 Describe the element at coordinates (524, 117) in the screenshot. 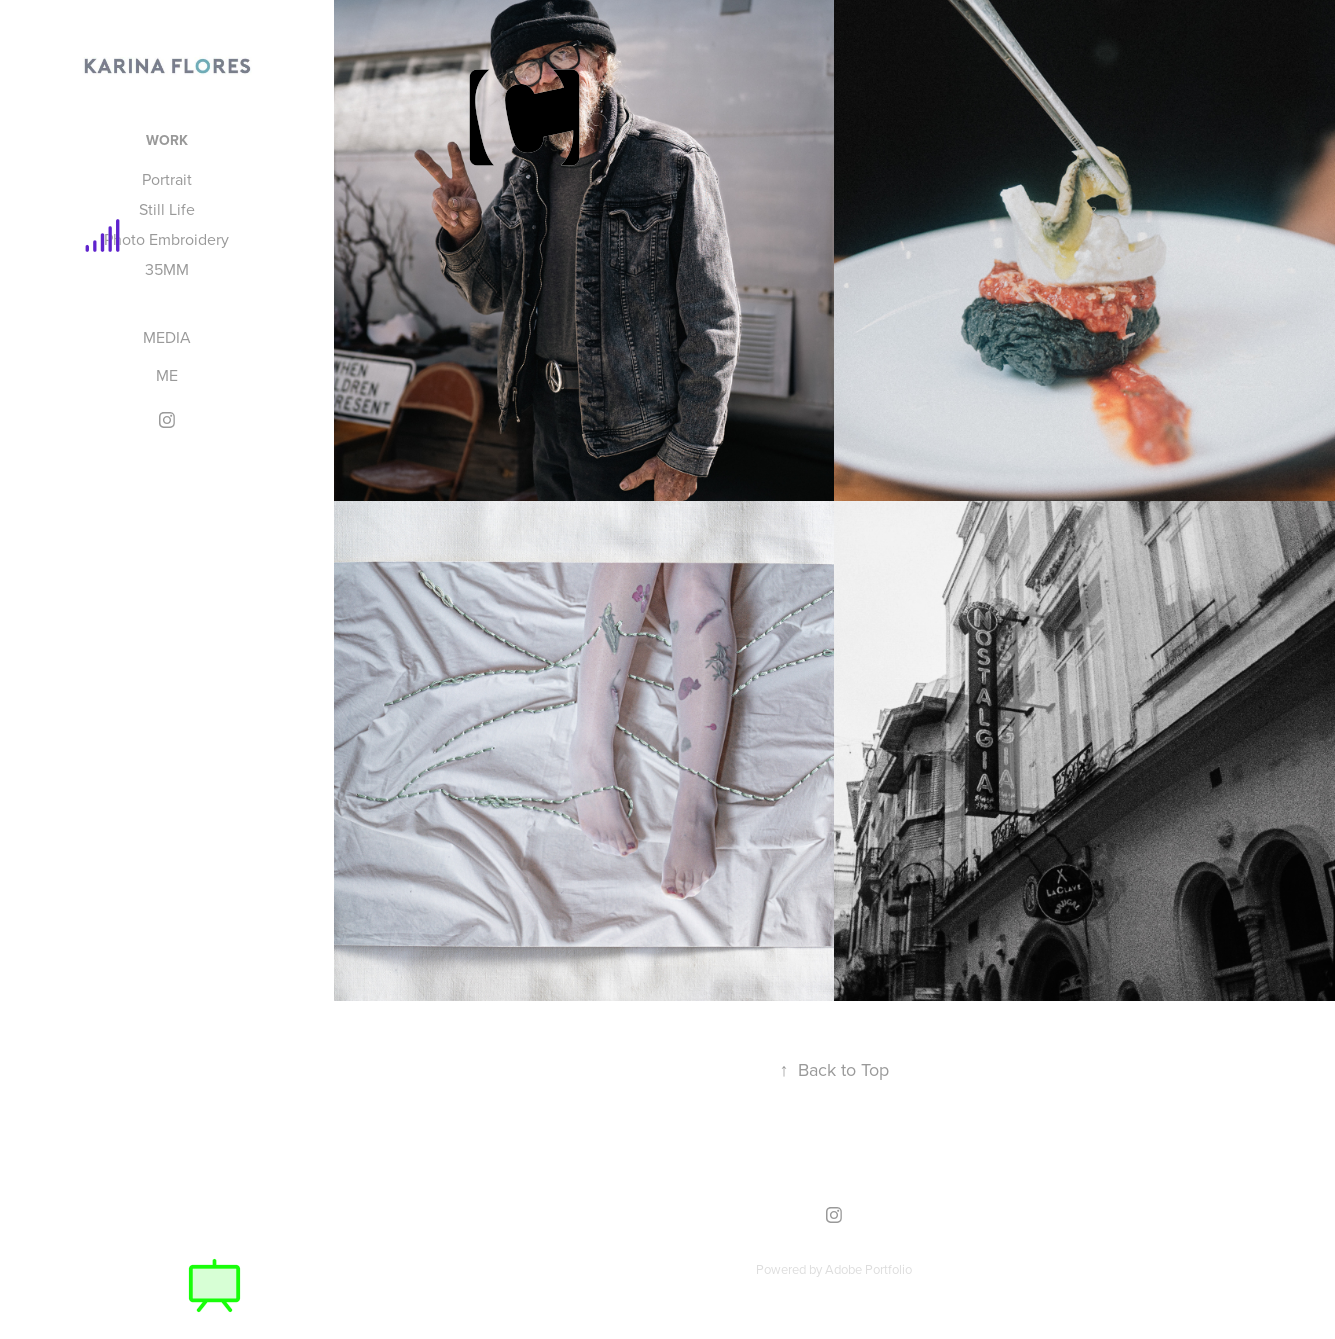

I see `contao CMS logo` at that location.